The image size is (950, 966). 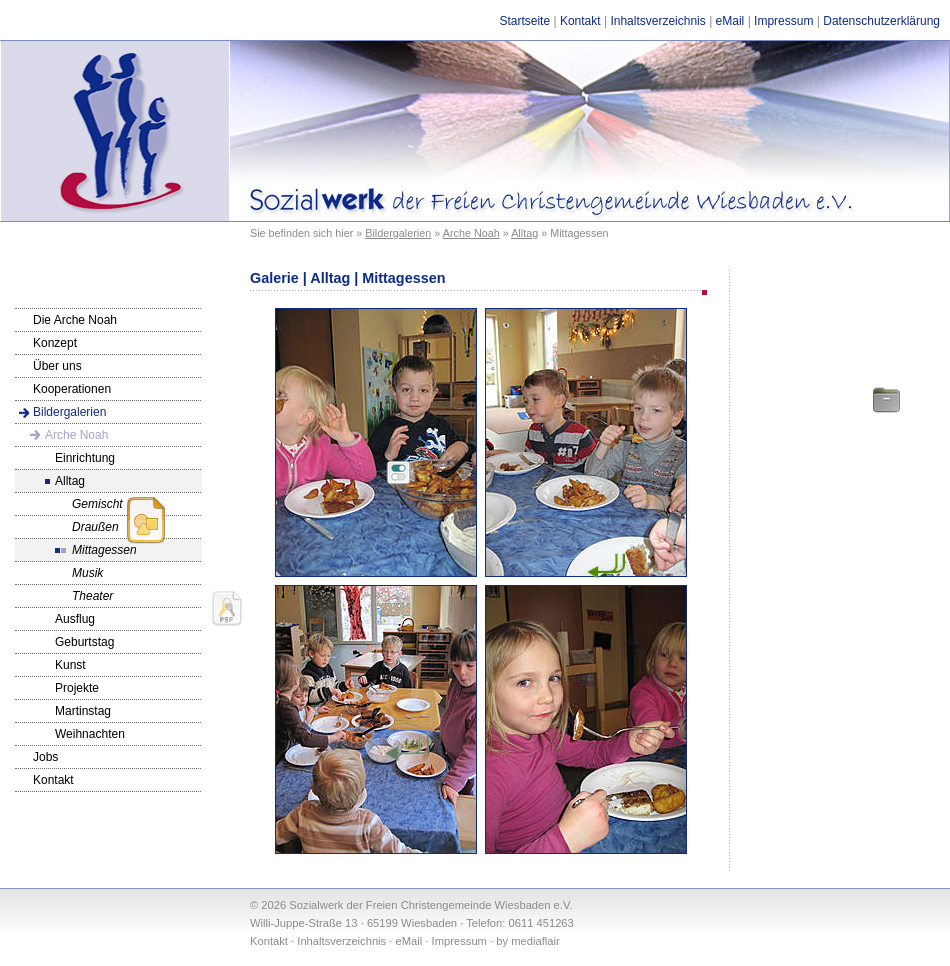 I want to click on pgp encryption key file, so click(x=227, y=608).